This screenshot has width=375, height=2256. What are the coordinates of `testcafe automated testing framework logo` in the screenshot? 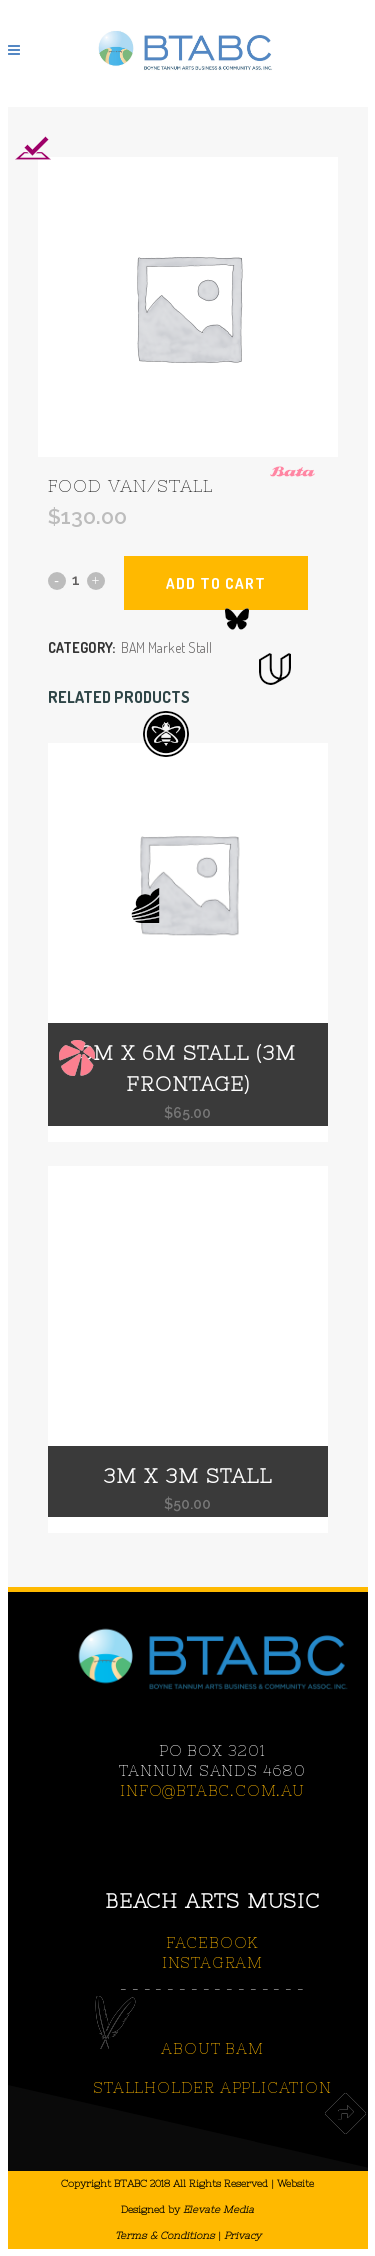 It's located at (33, 148).